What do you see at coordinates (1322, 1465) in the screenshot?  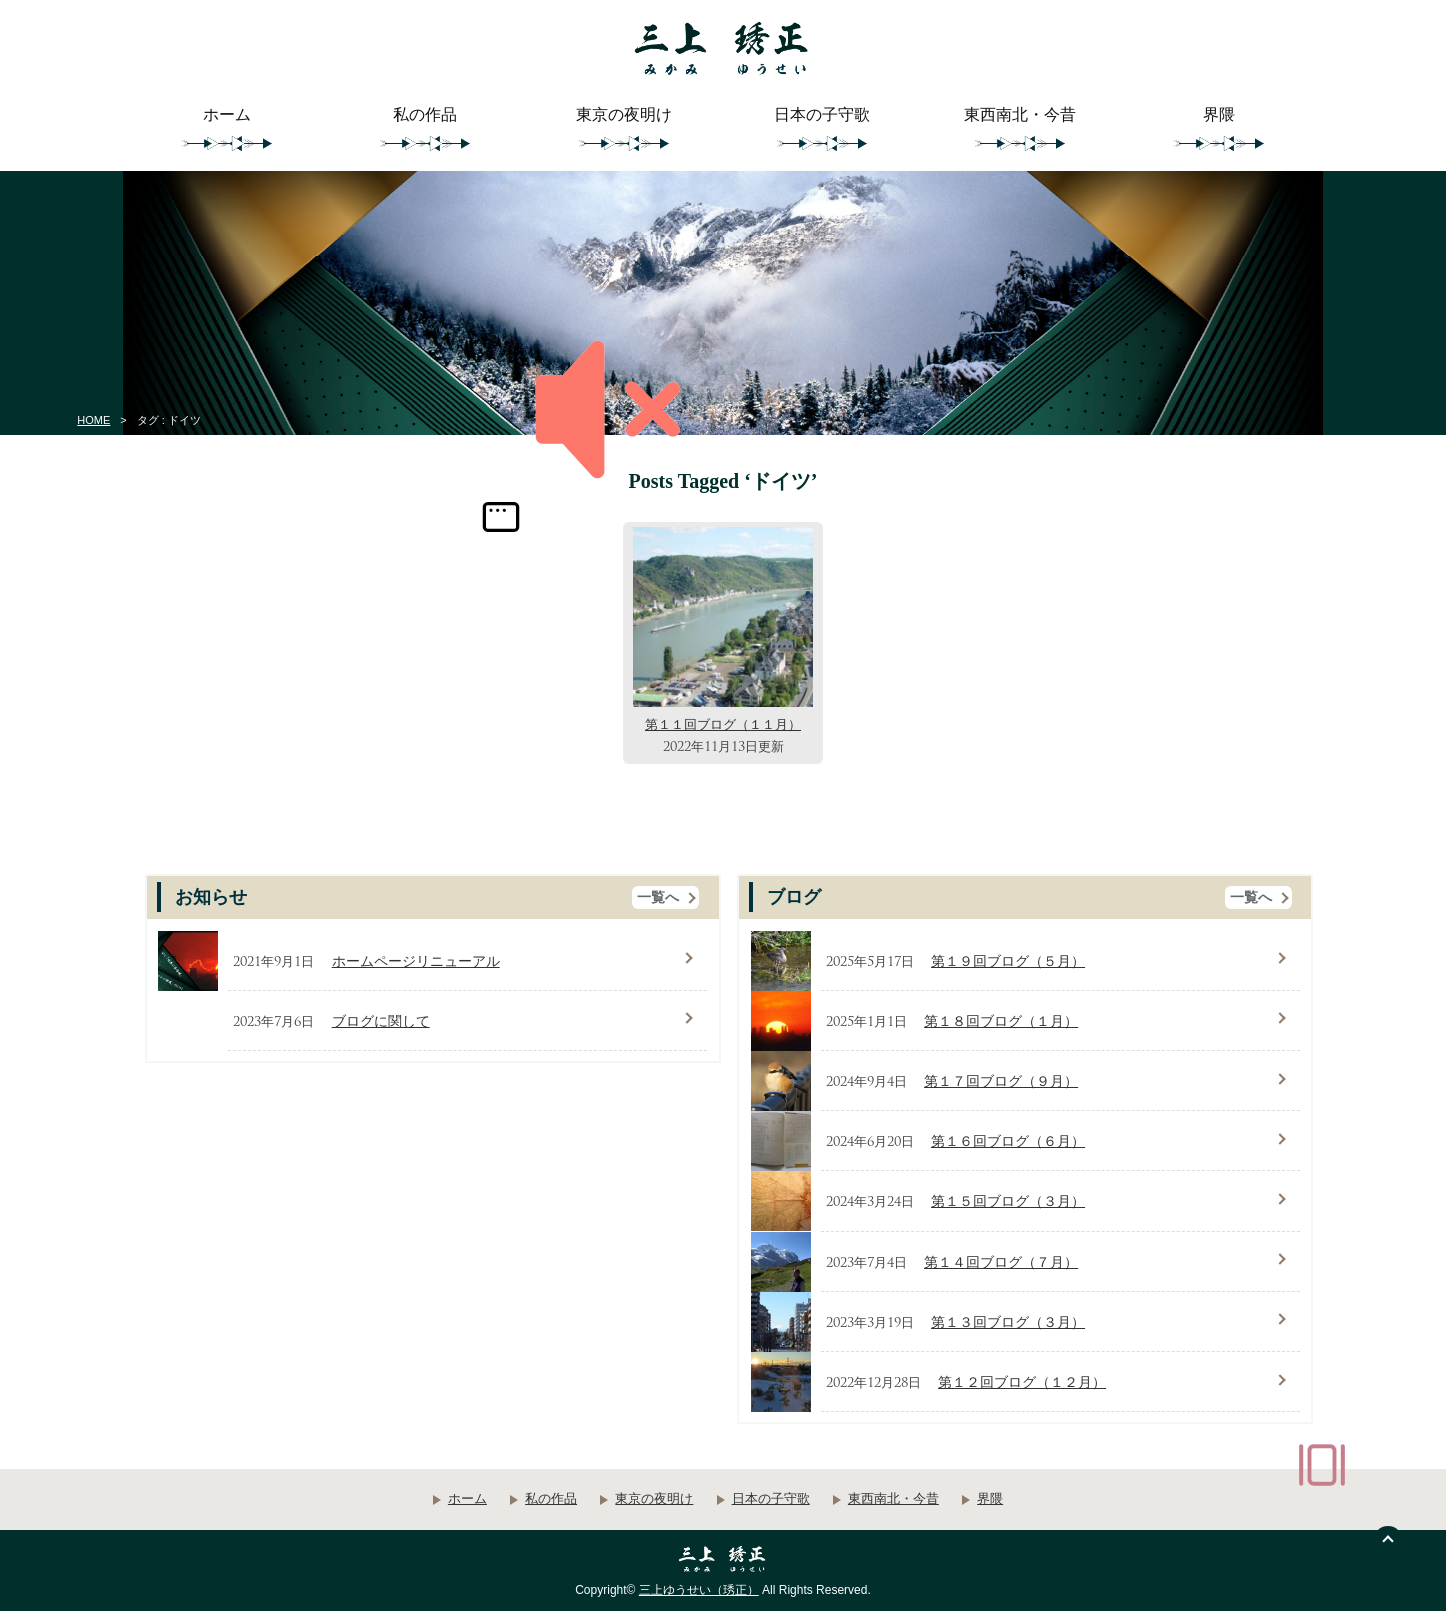 I see `browse images in horizontal gallery view` at bounding box center [1322, 1465].